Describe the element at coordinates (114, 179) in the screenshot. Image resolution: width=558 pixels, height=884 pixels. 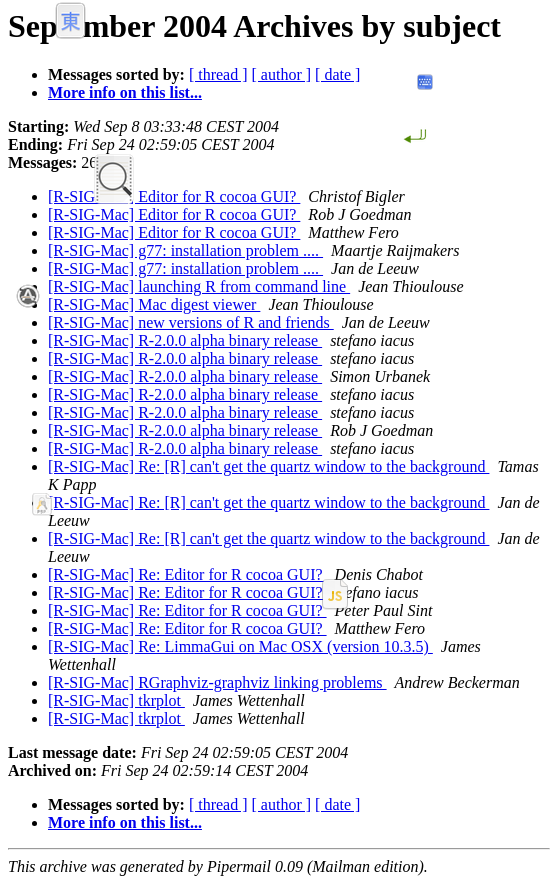
I see `open the log viewer application` at that location.